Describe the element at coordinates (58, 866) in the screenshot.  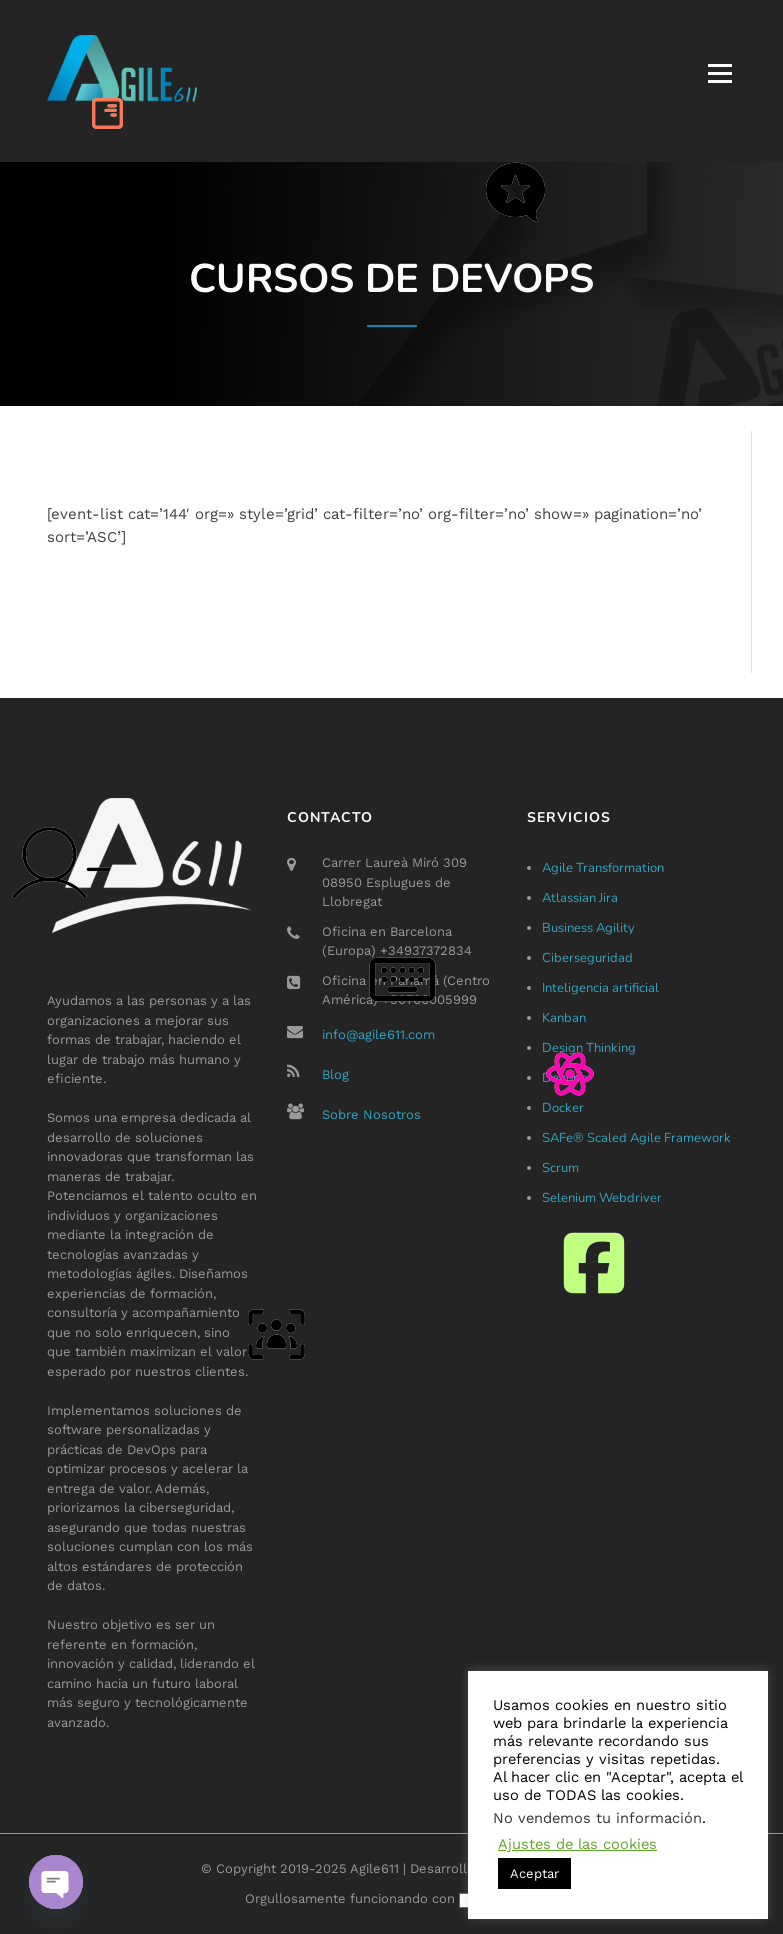
I see `remove a user from a group or list` at that location.